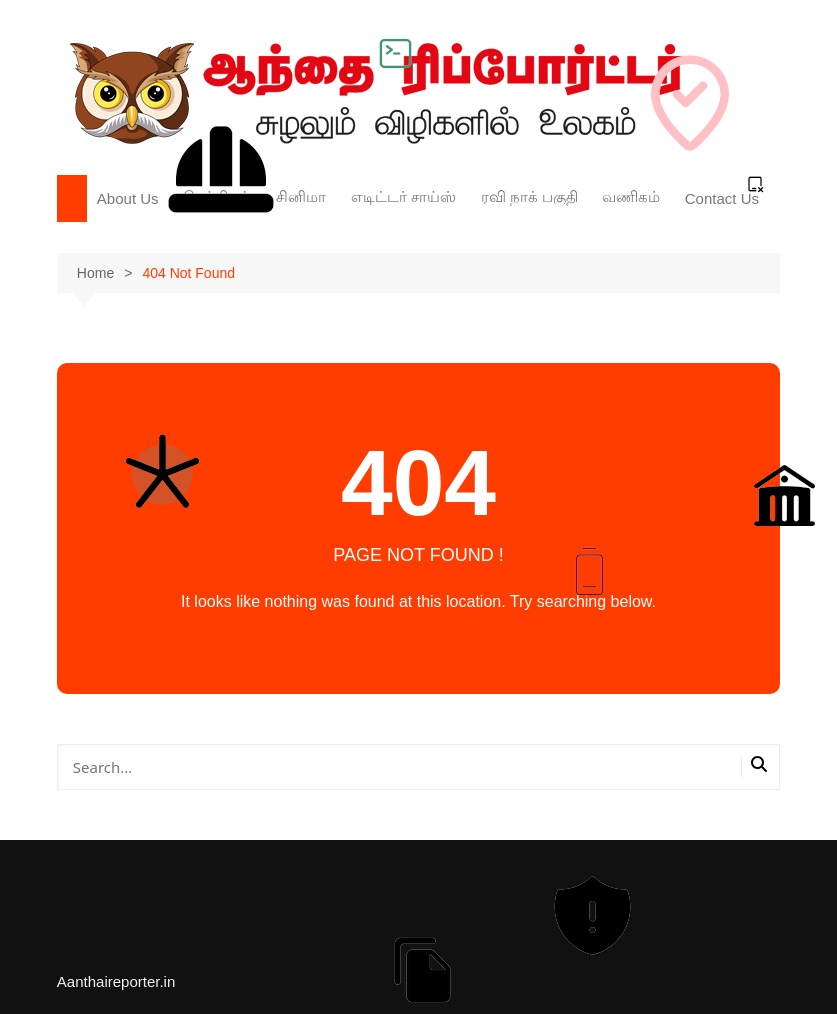 This screenshot has width=837, height=1014. Describe the element at coordinates (755, 184) in the screenshot. I see `disconnect or remove iPad device` at that location.